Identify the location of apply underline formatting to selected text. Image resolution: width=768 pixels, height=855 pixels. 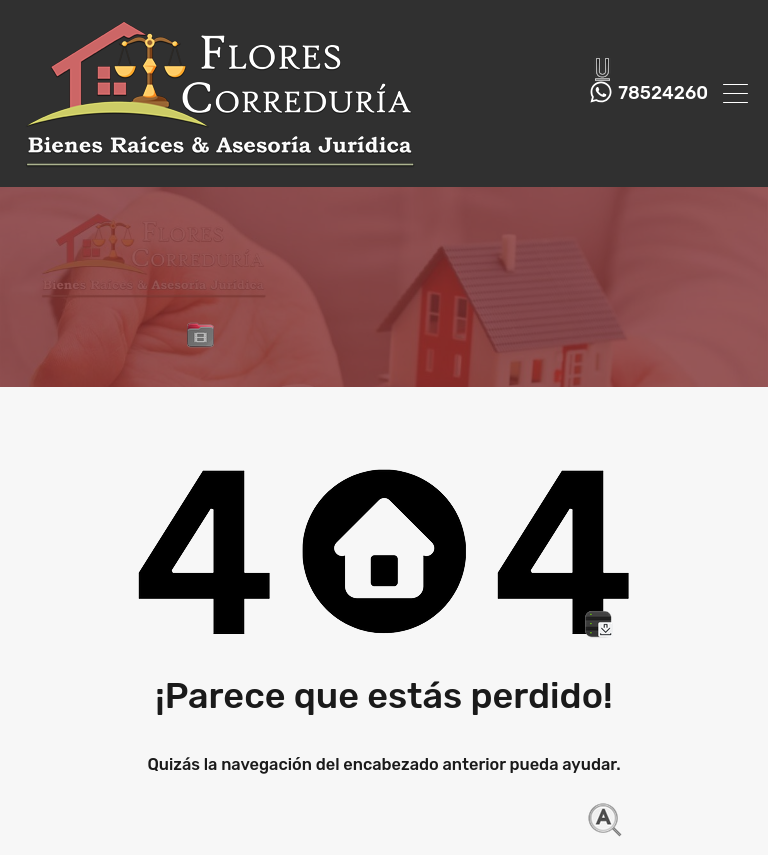
(602, 69).